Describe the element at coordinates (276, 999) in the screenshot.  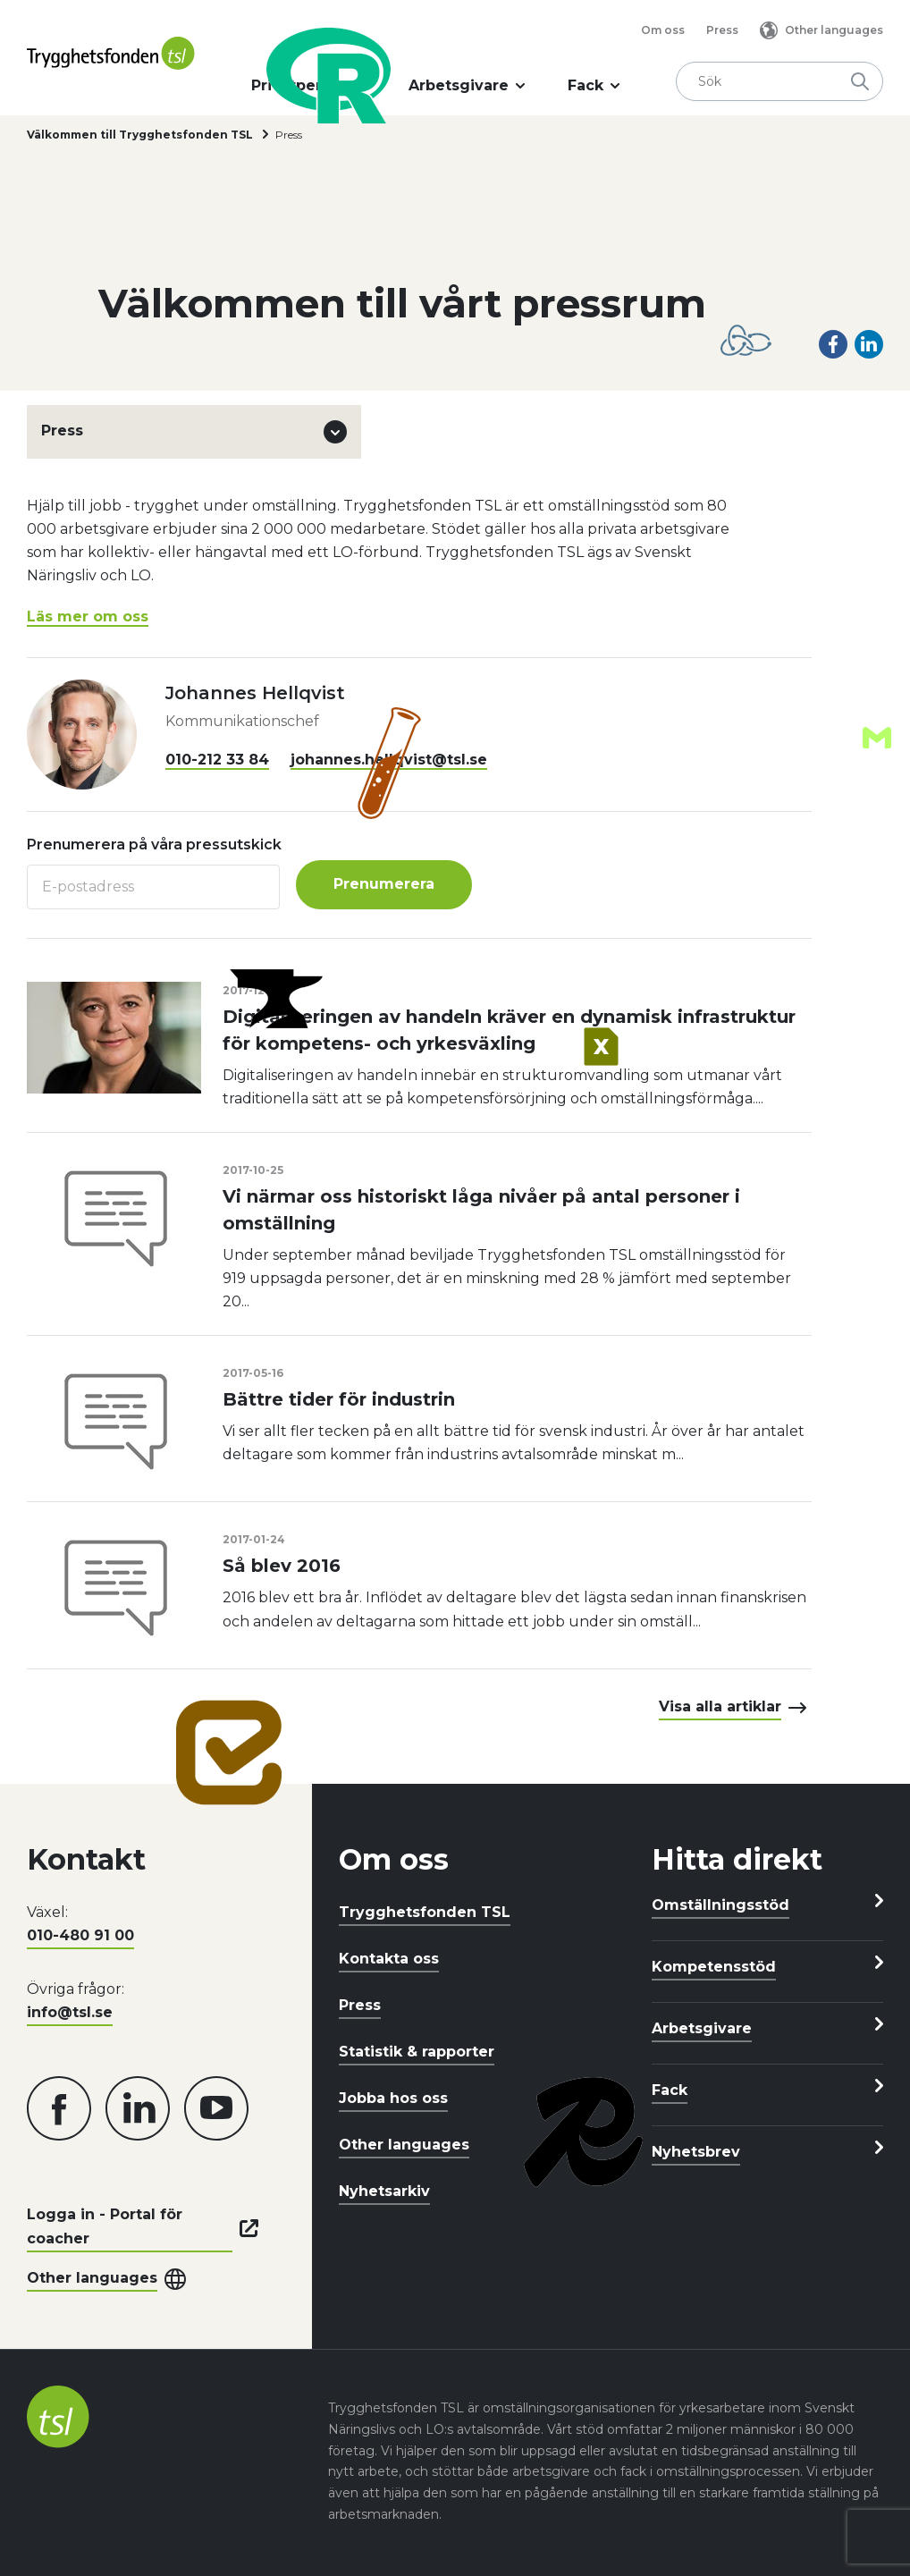
I see `visit curseforge for game mods and addons` at that location.